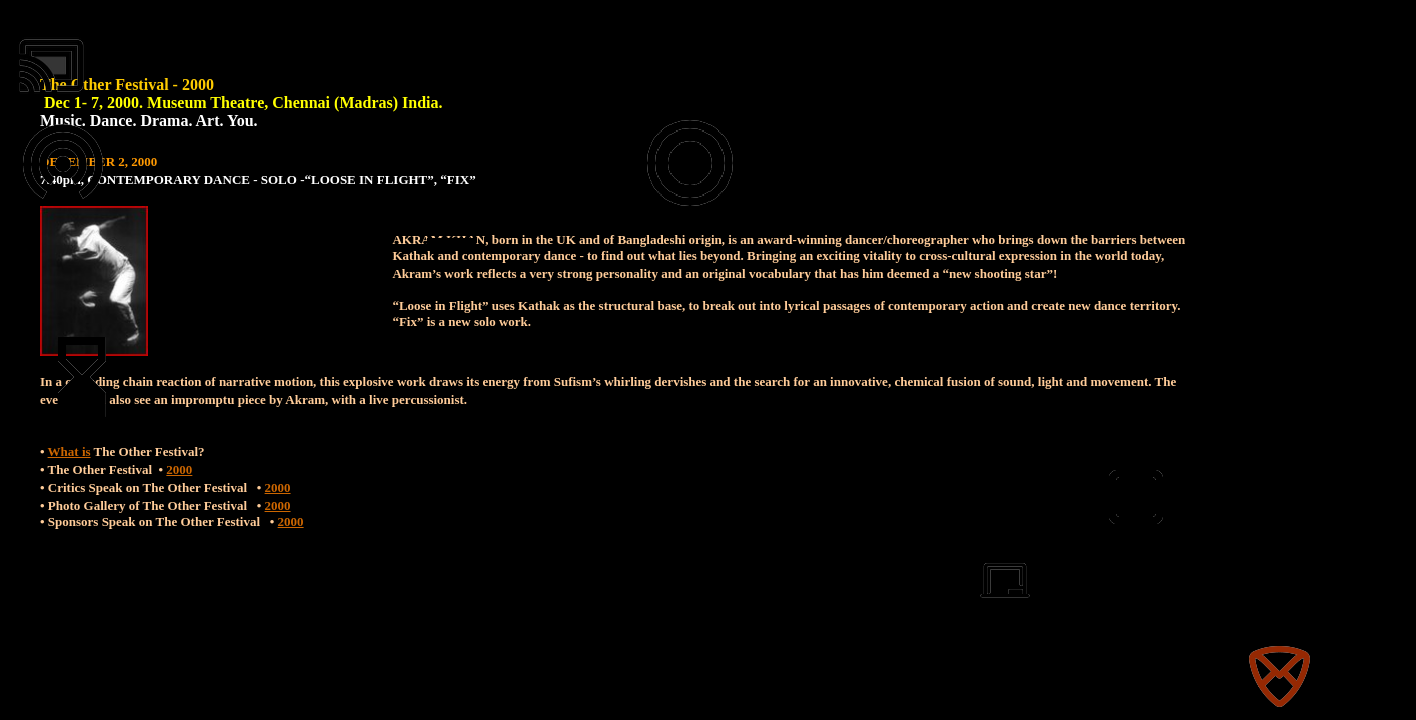 The width and height of the screenshot is (1416, 720). Describe the element at coordinates (1279, 676) in the screenshot. I see `open ctemplar secure email service` at that location.